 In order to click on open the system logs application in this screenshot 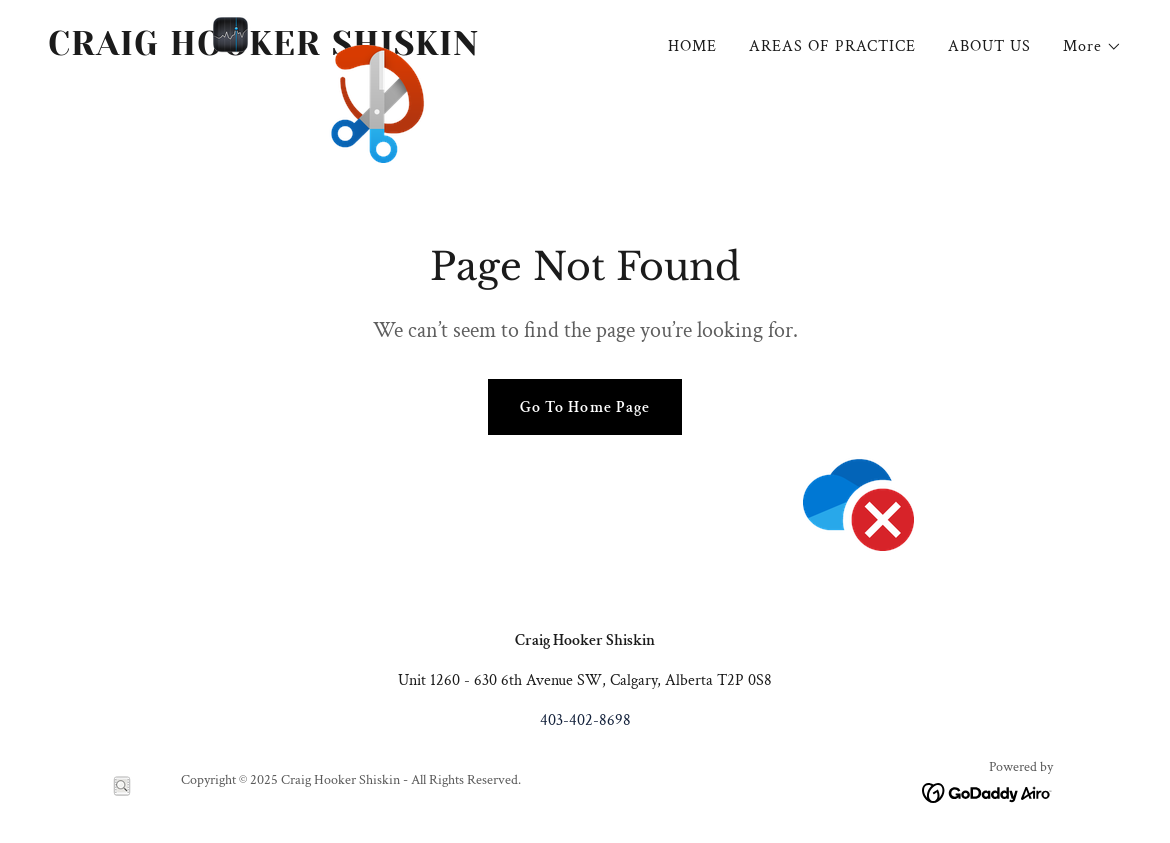, I will do `click(122, 786)`.